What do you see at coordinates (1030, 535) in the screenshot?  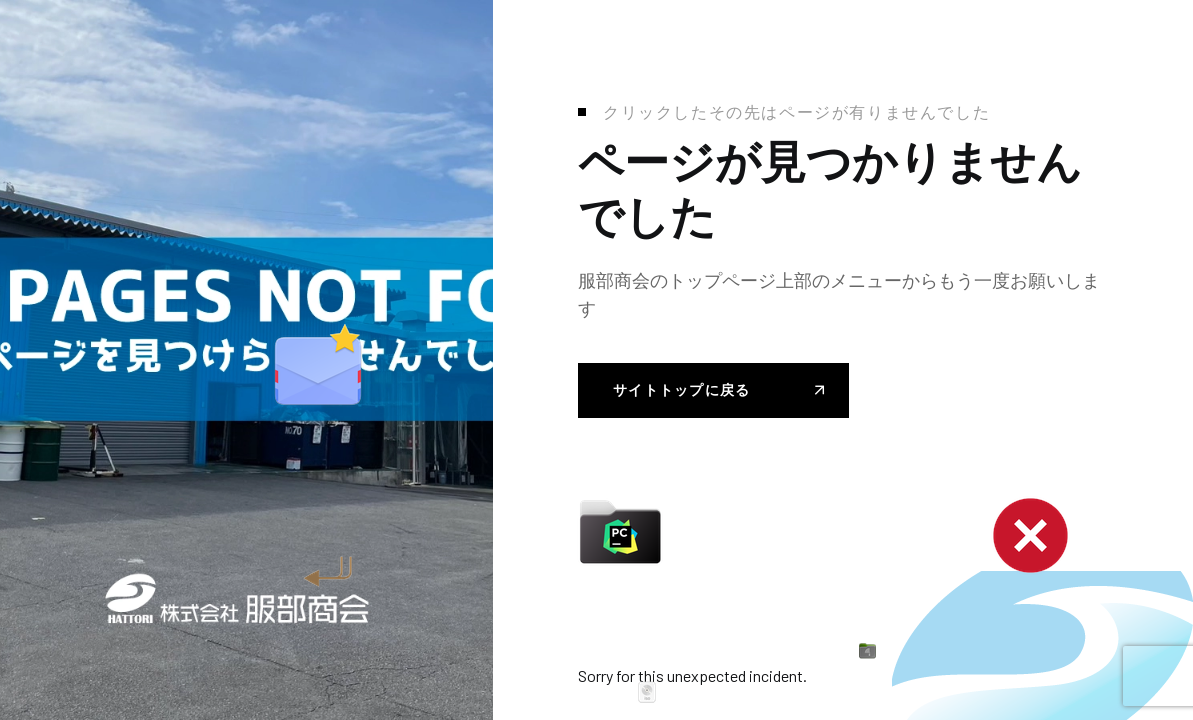 I see `stop or cancel the current action` at bounding box center [1030, 535].